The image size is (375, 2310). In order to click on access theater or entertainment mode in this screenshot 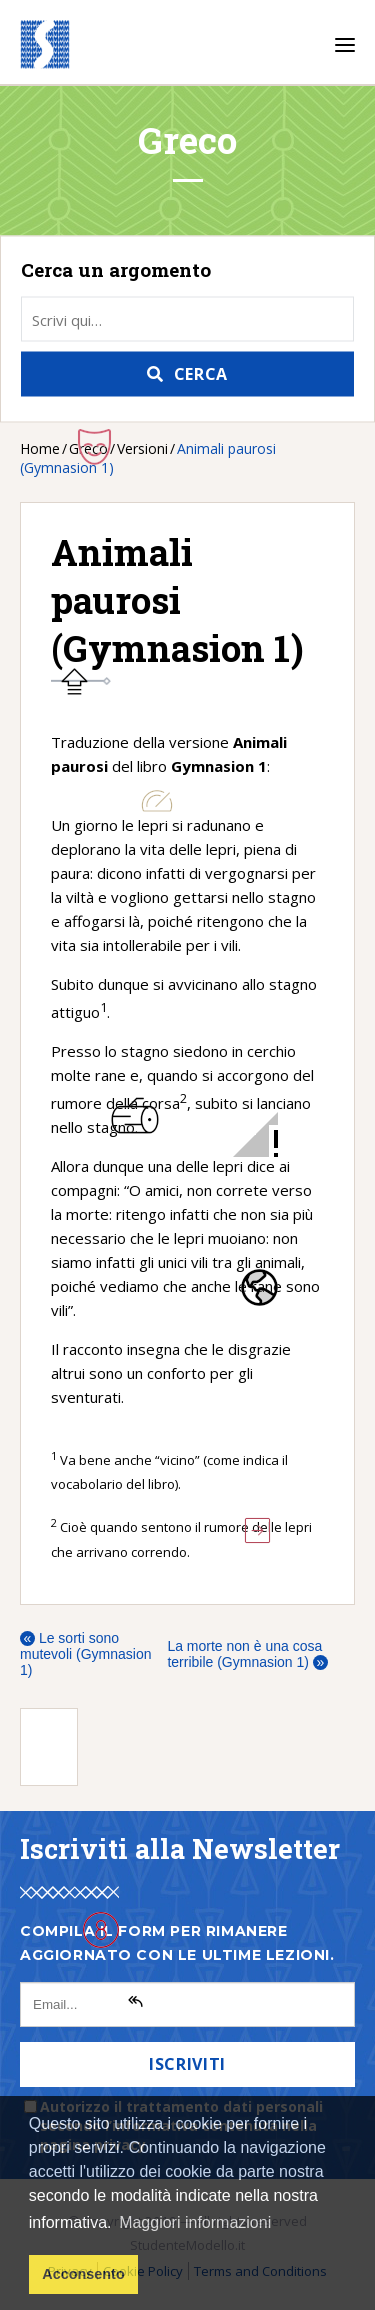, I will do `click(94, 445)`.